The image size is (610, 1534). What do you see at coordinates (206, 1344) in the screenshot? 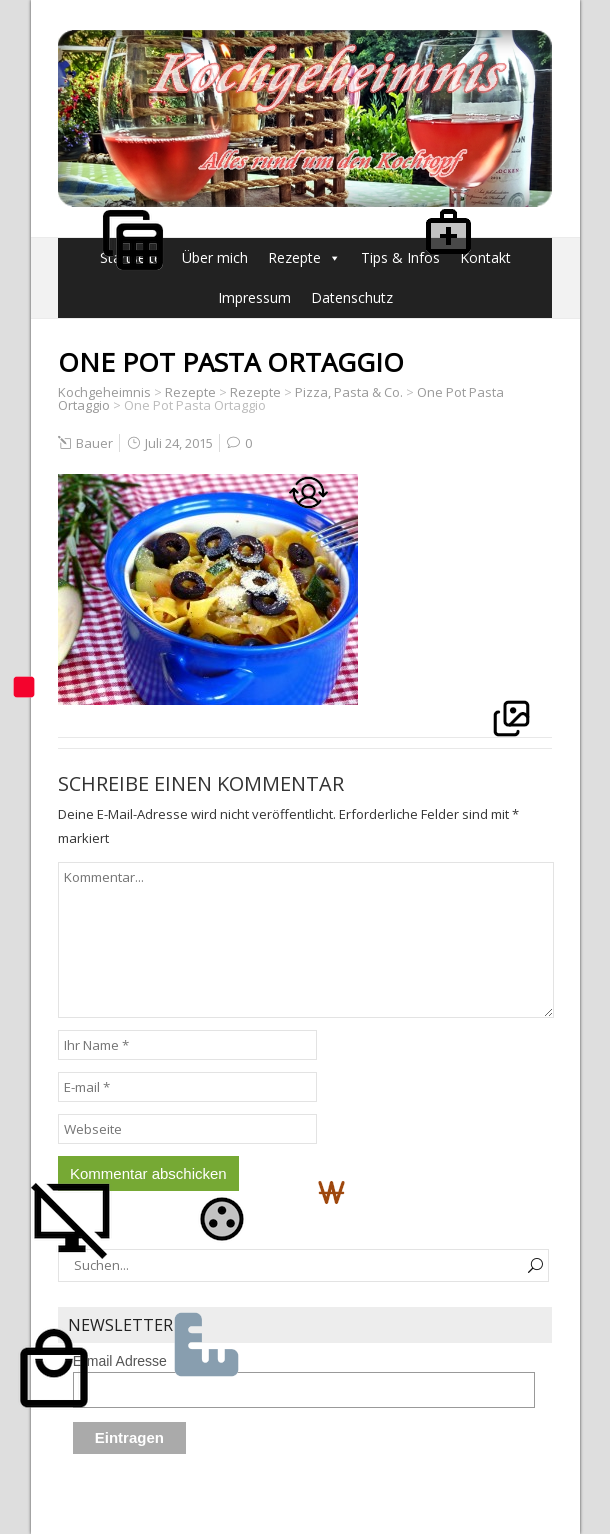
I see `access measurement tools` at bounding box center [206, 1344].